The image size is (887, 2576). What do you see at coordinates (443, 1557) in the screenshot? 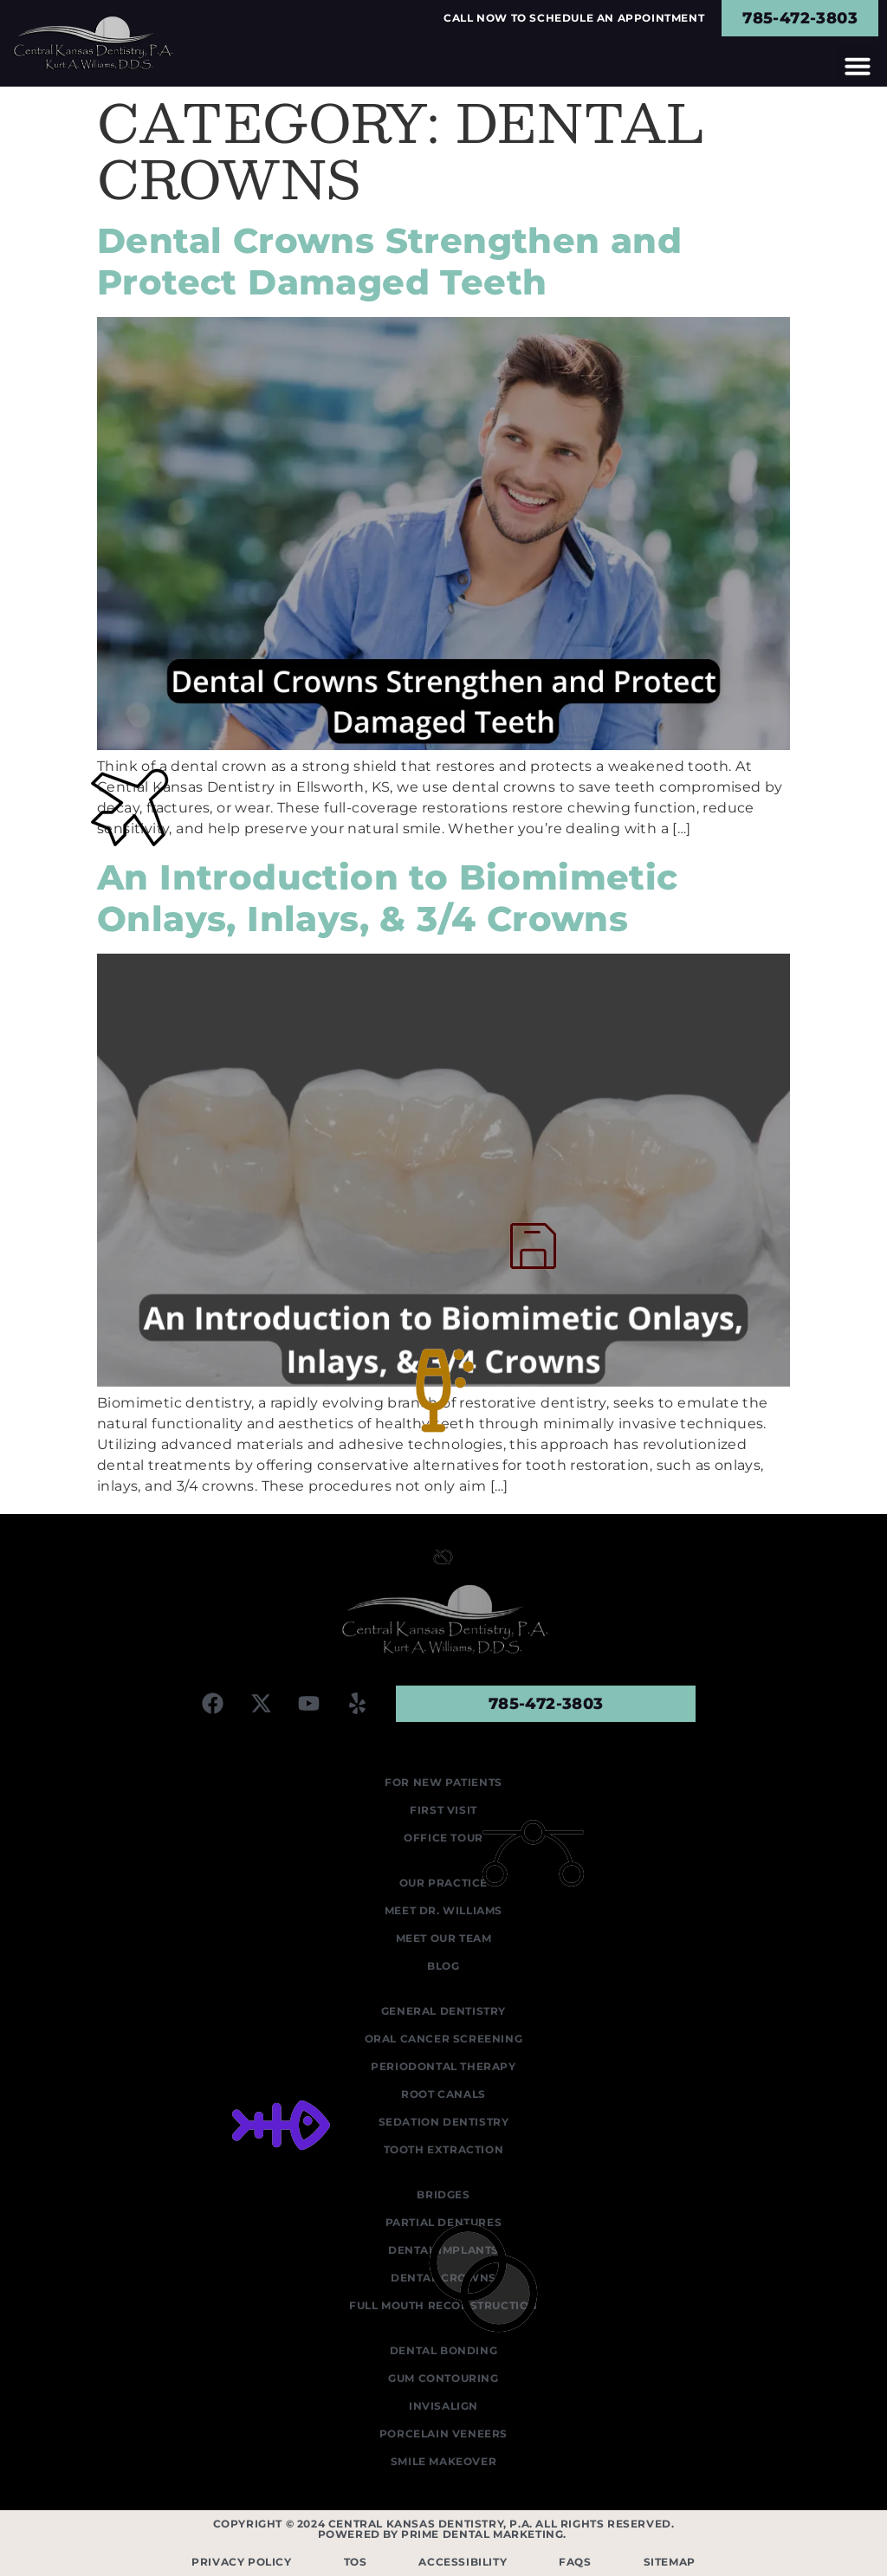
I see `indicates cloud sync is disabled` at bounding box center [443, 1557].